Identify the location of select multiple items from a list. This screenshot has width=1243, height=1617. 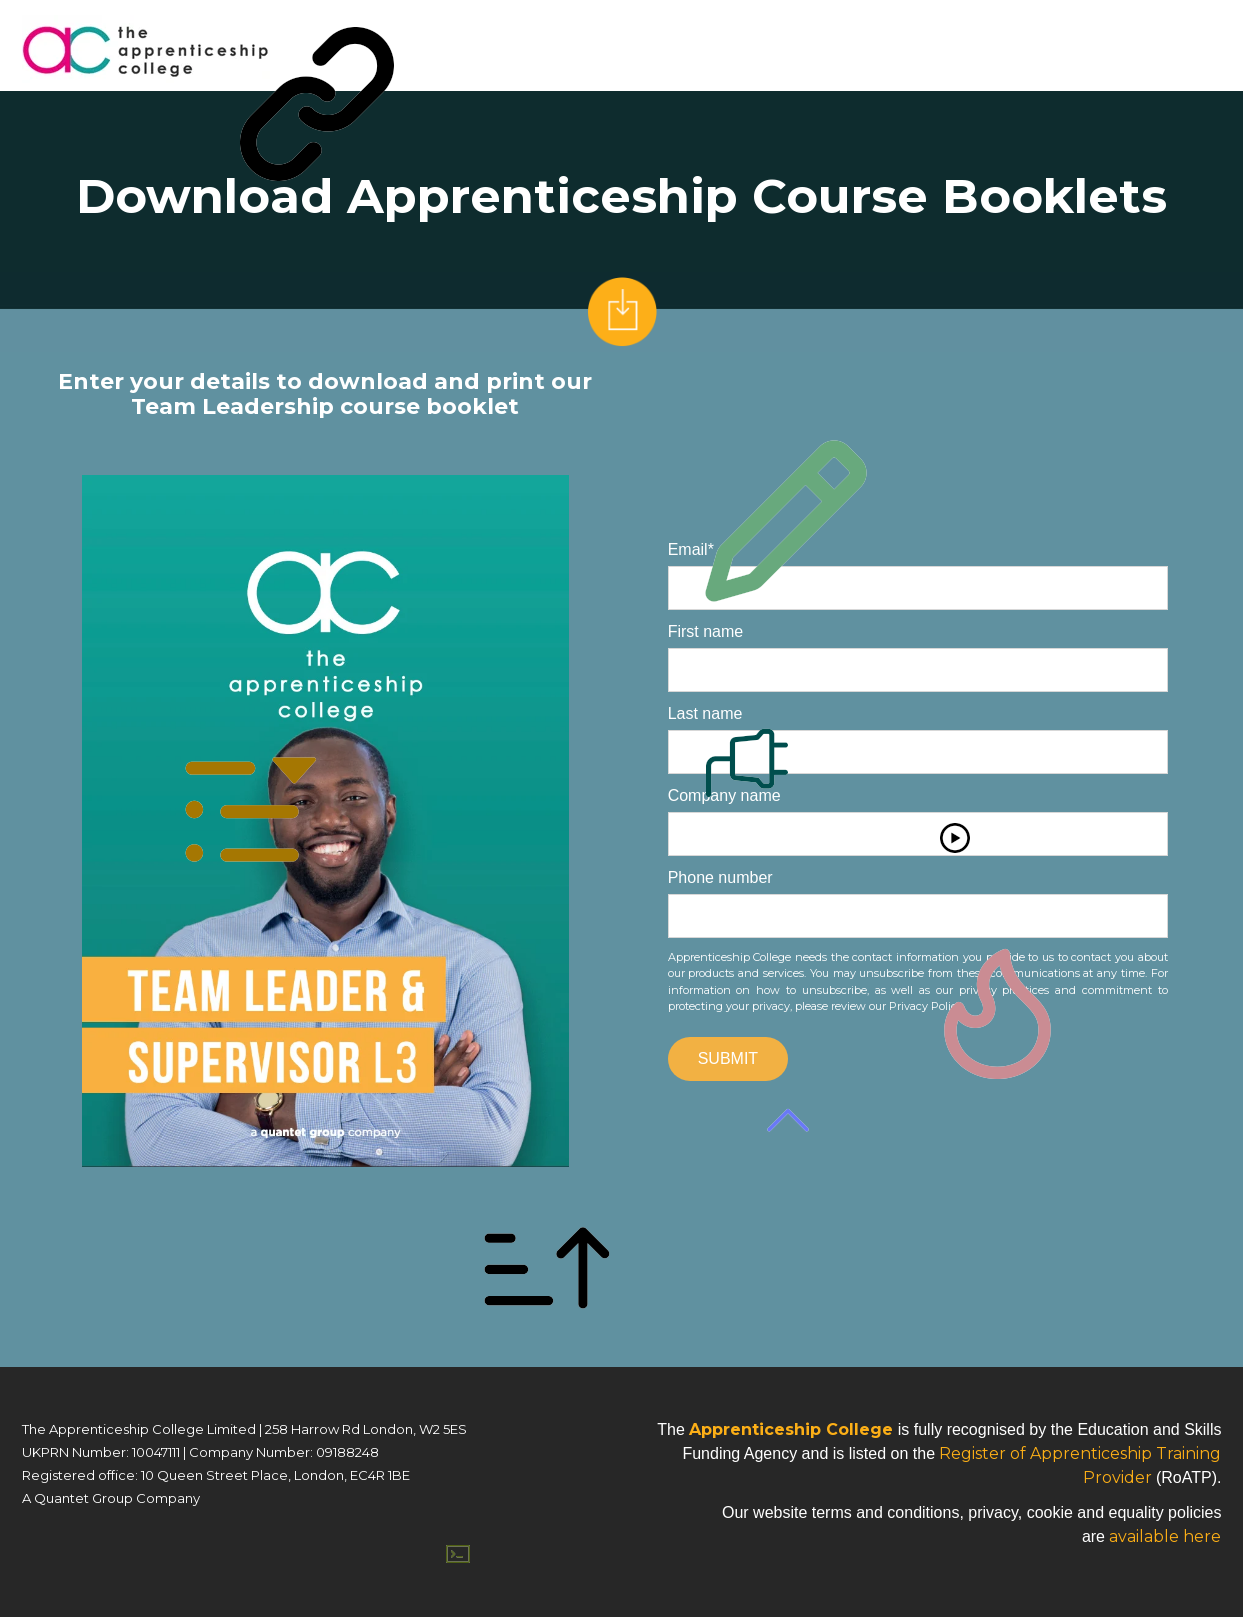
(246, 809).